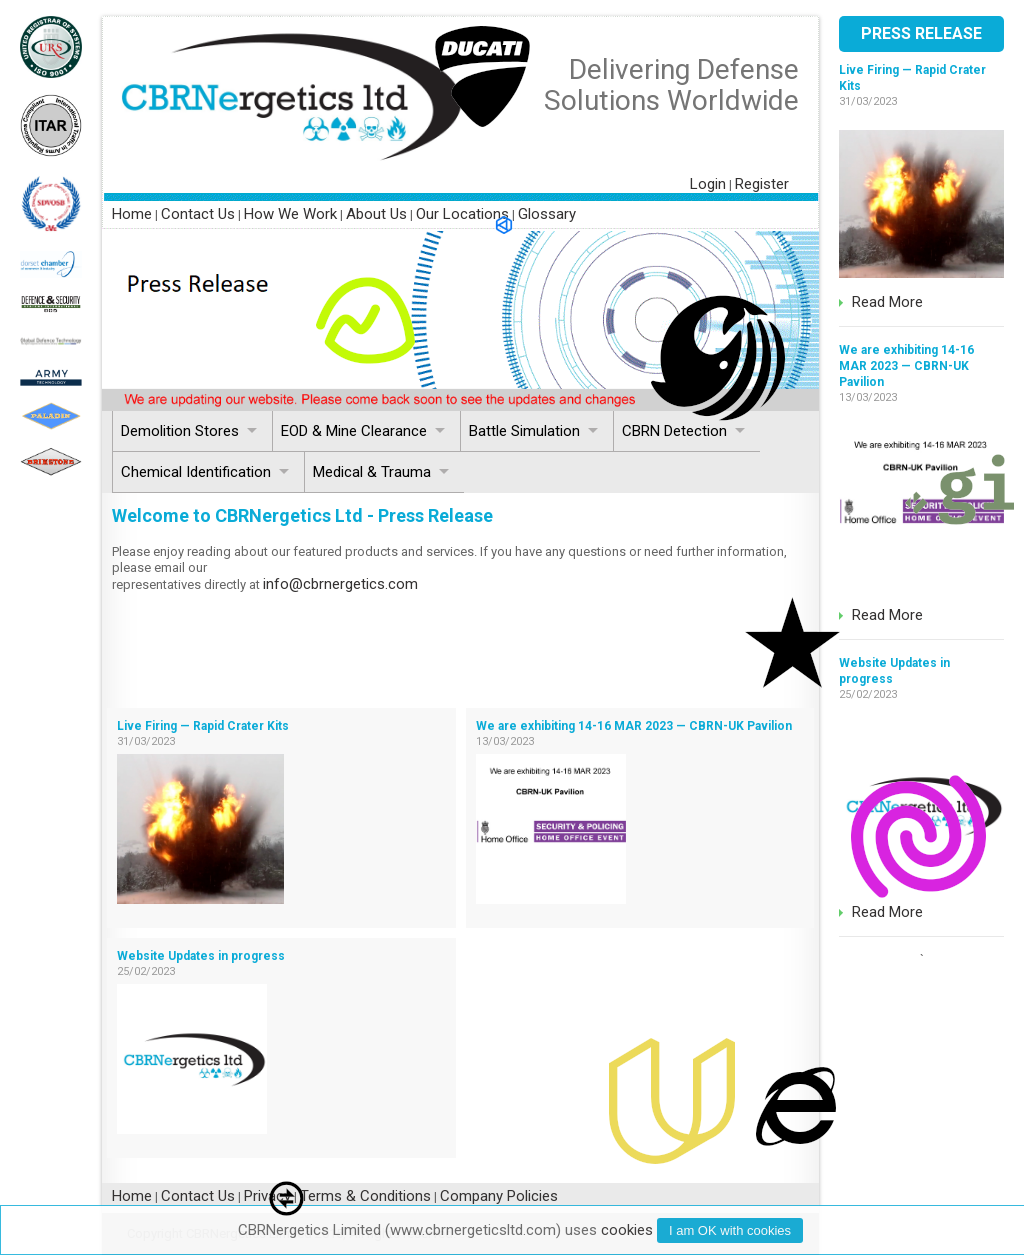 Image resolution: width=1024 pixels, height=1255 pixels. Describe the element at coordinates (482, 76) in the screenshot. I see `Ducati brand logo` at that location.